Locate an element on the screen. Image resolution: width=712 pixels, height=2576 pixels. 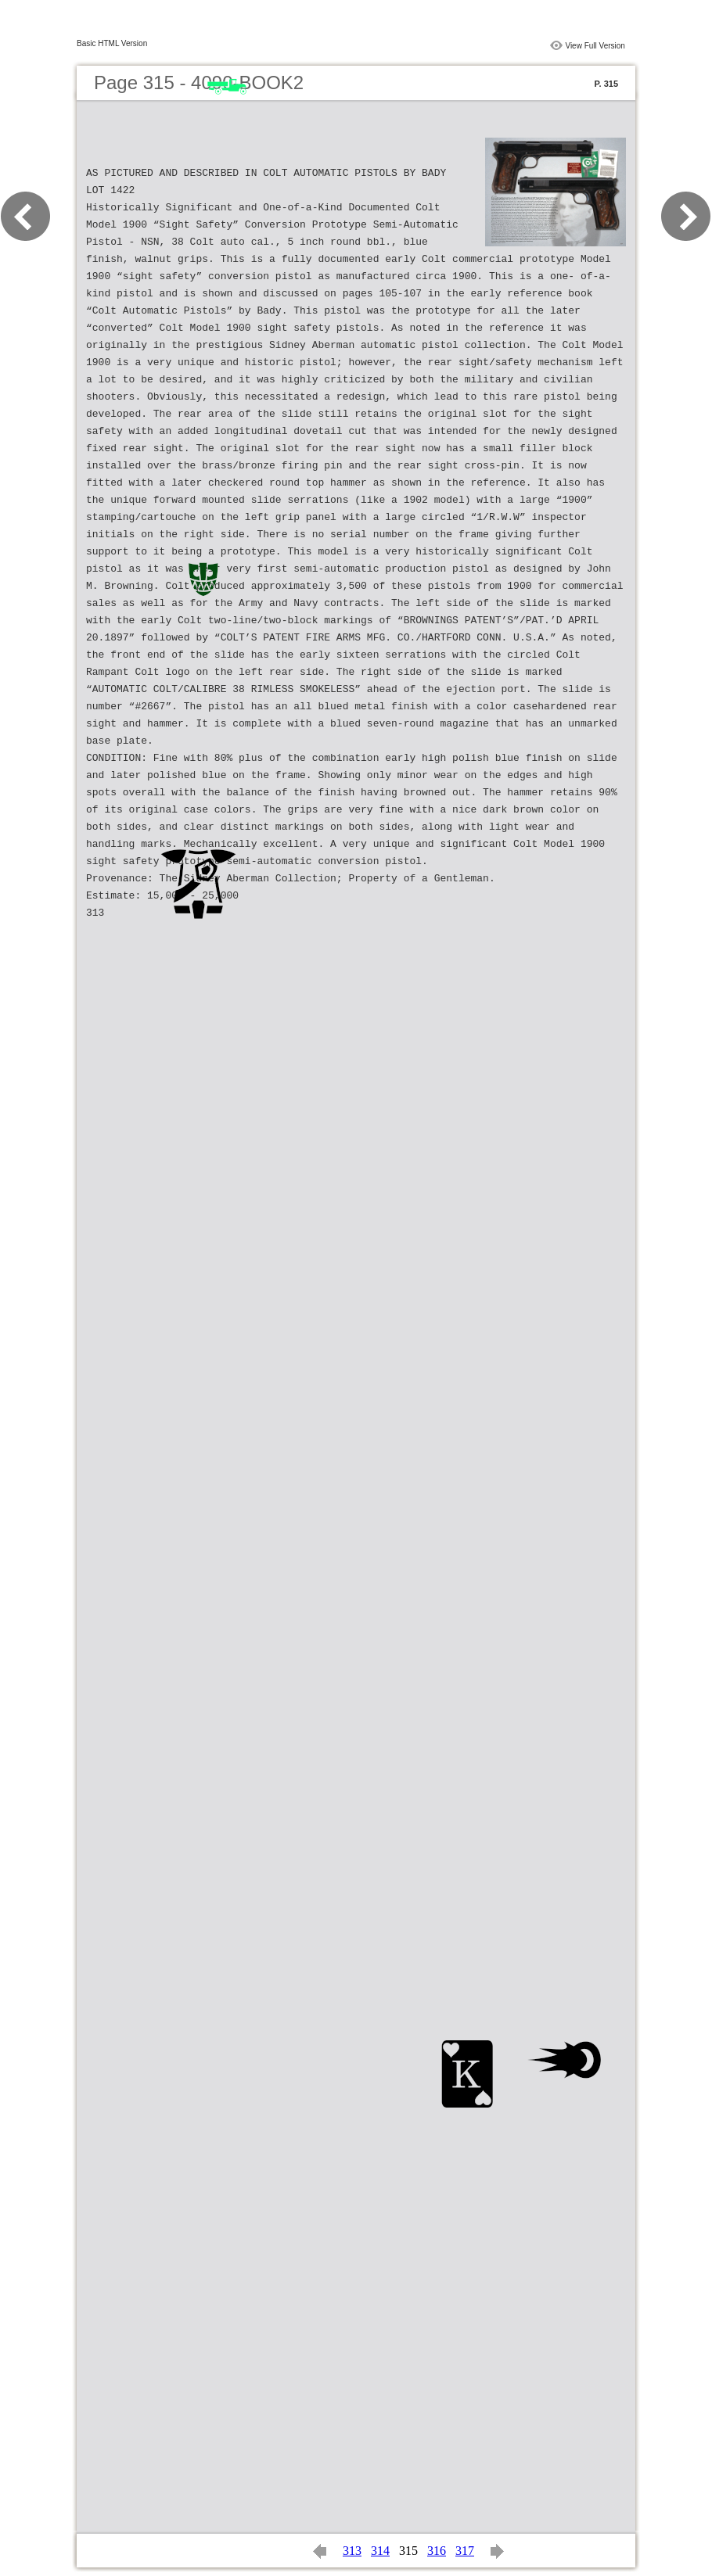
access tribal or cultural themed game content is located at coordinates (203, 579).